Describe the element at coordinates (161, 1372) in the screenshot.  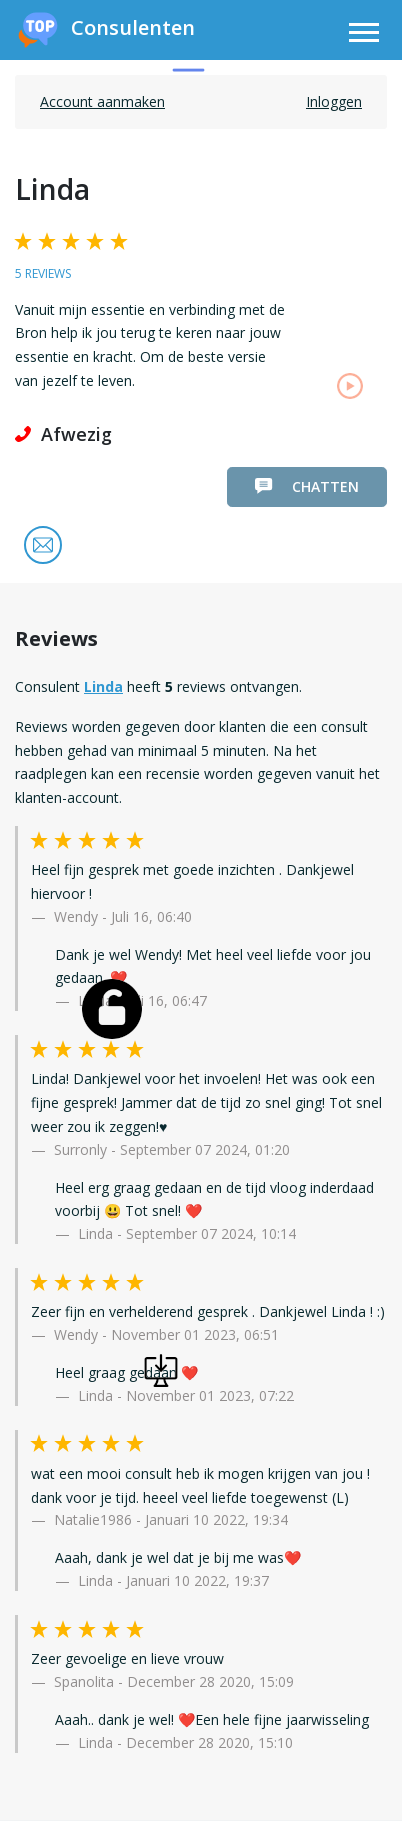
I see `download to desktop` at that location.